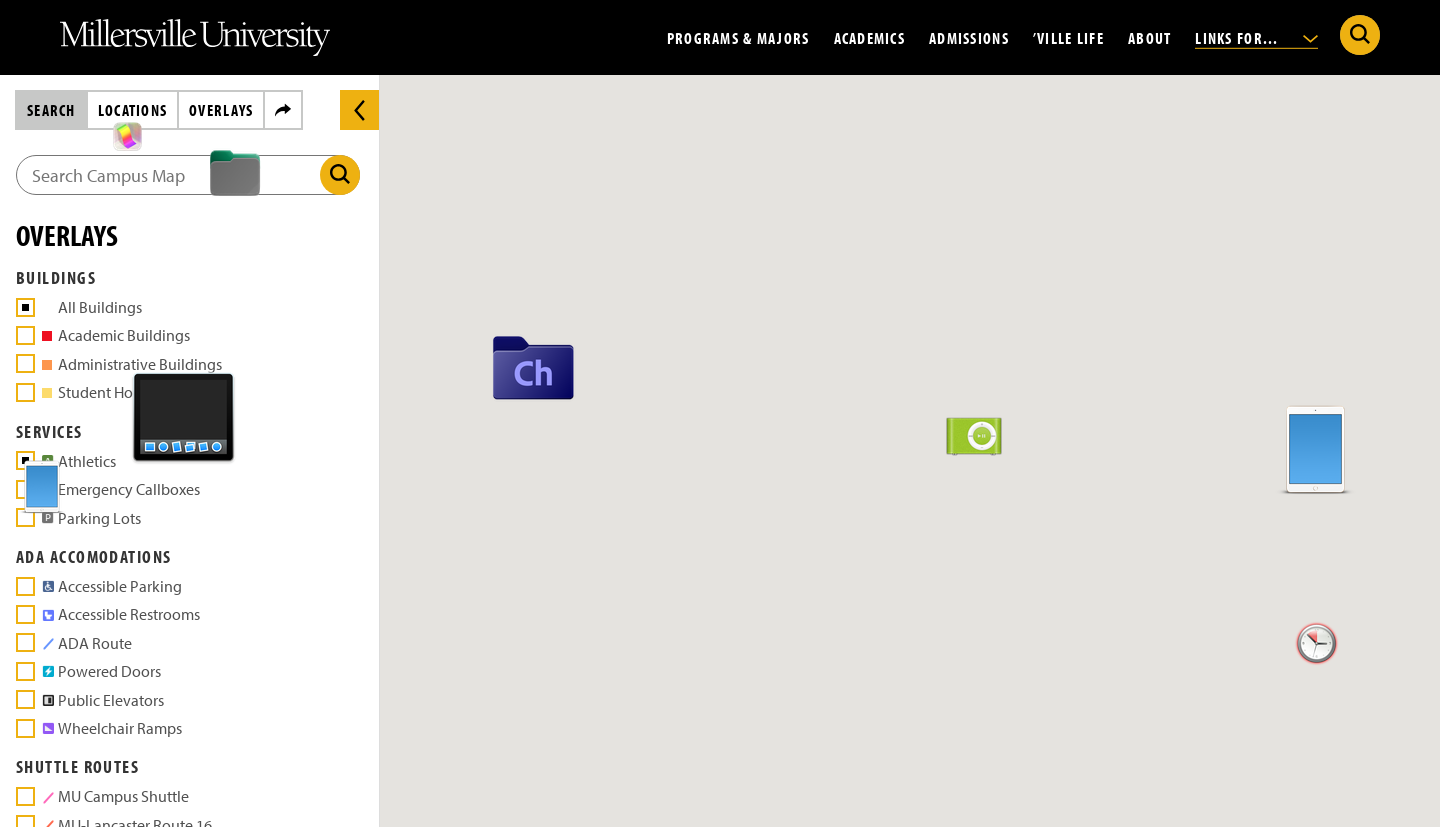 This screenshot has width=1440, height=827. Describe the element at coordinates (127, 136) in the screenshot. I see `open grapher to plot mathematical equations` at that location.